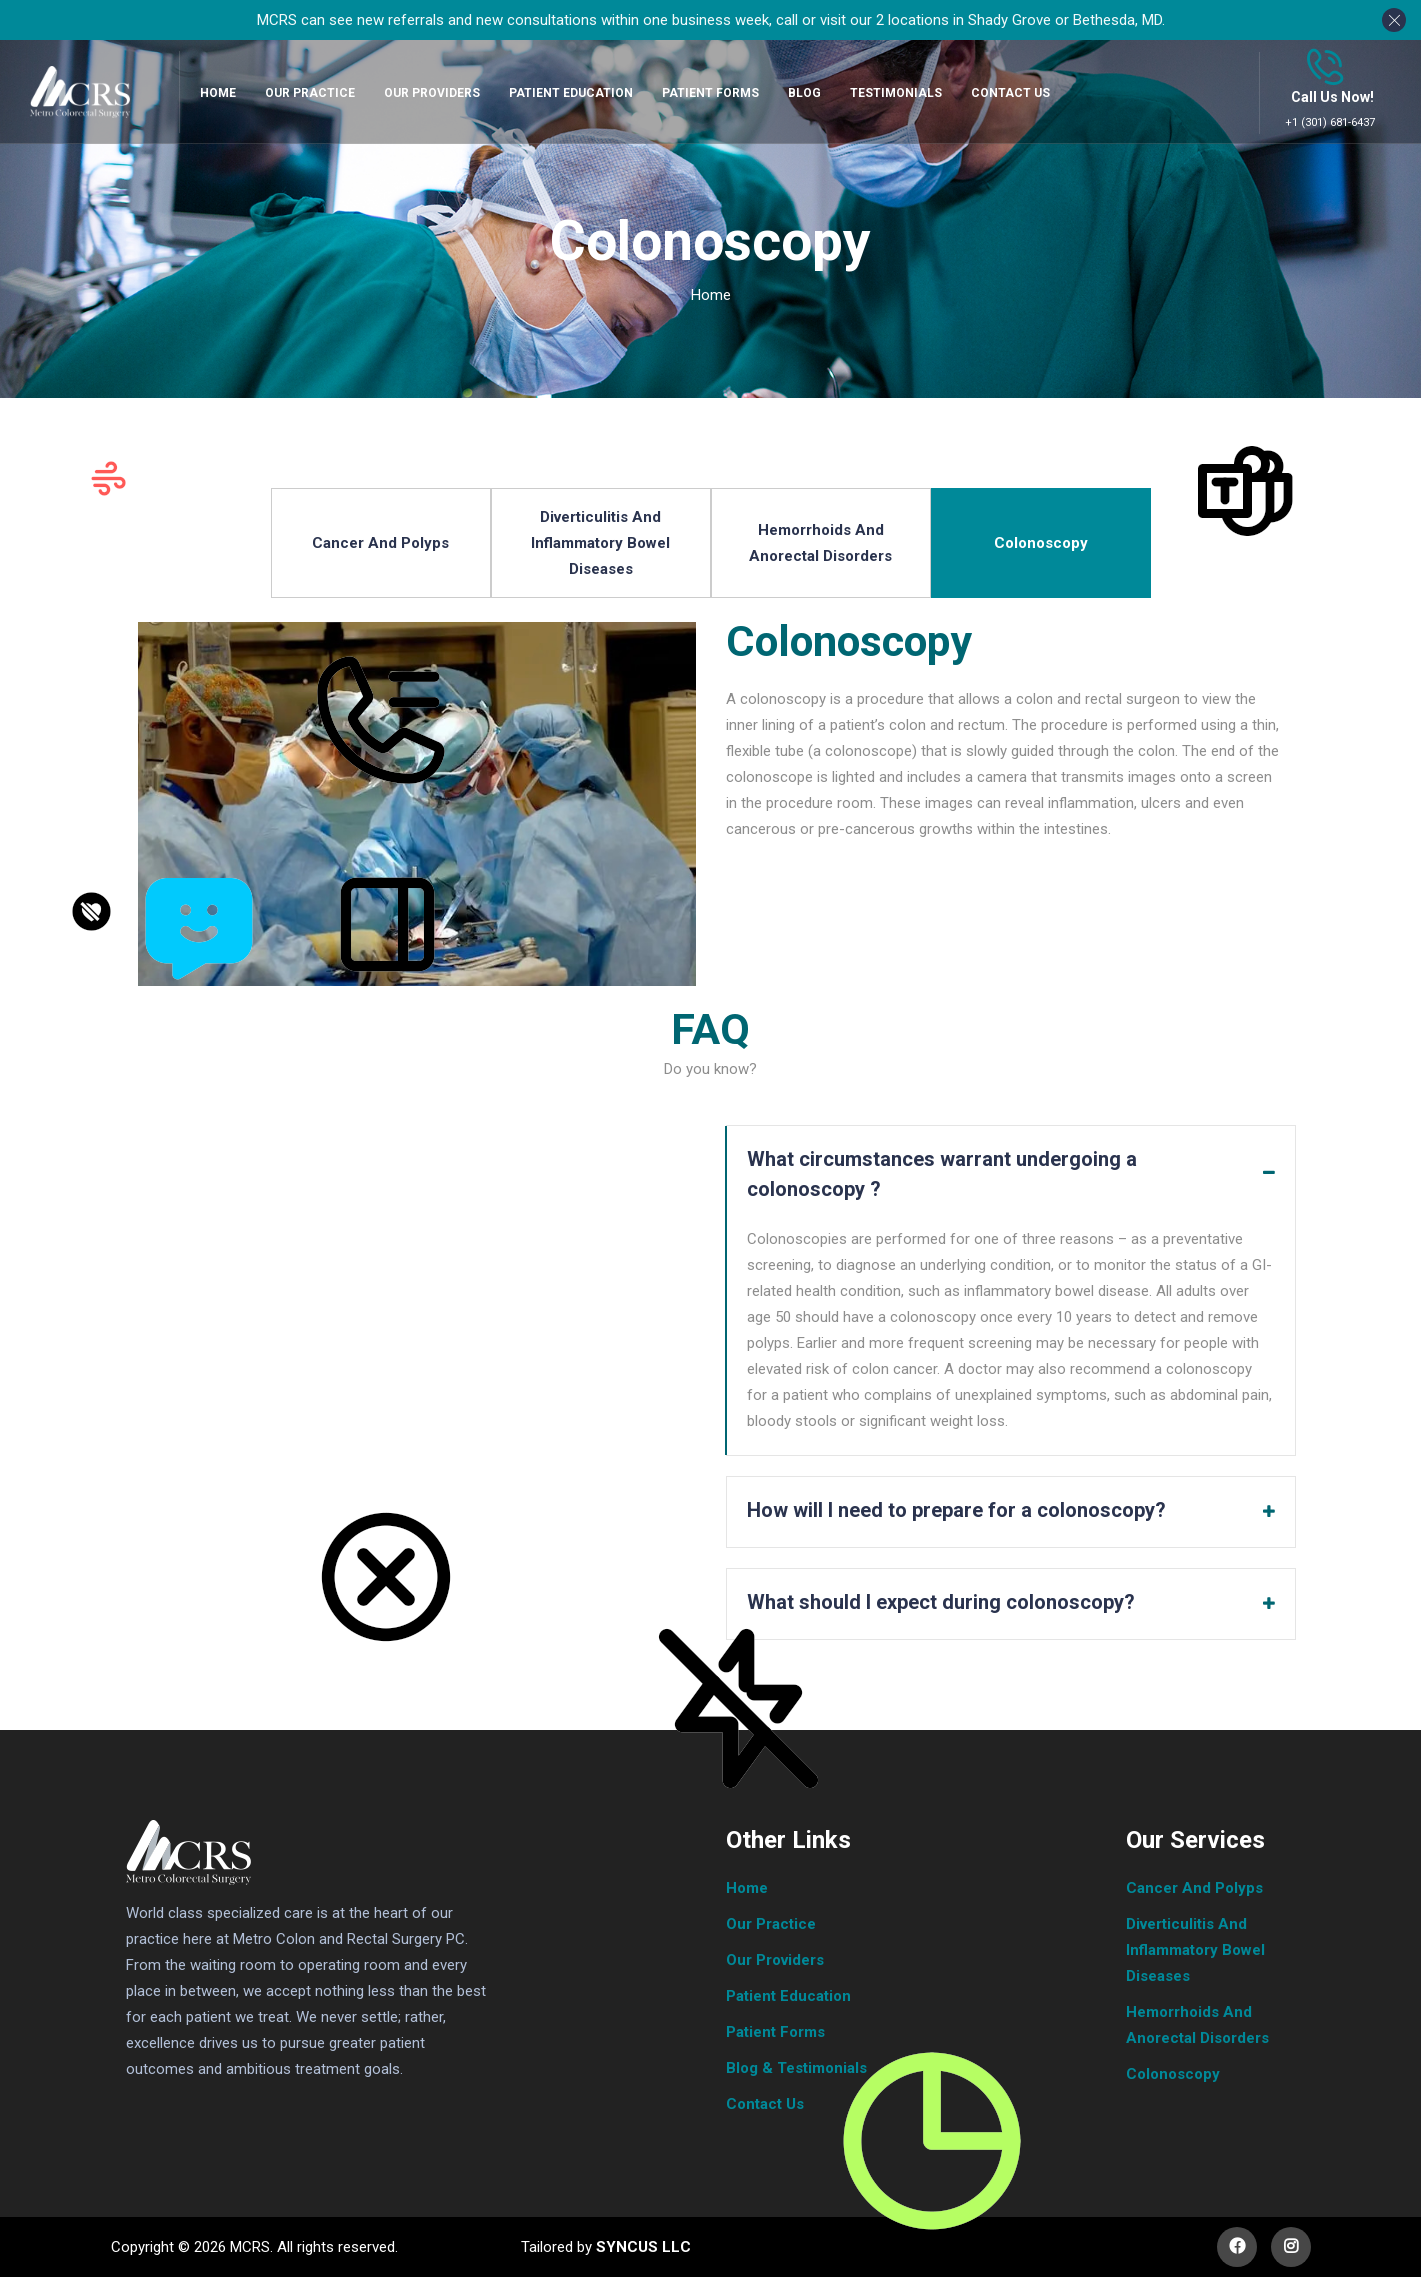 The image size is (1421, 2277). I want to click on playstation cross button symbol, so click(386, 1577).